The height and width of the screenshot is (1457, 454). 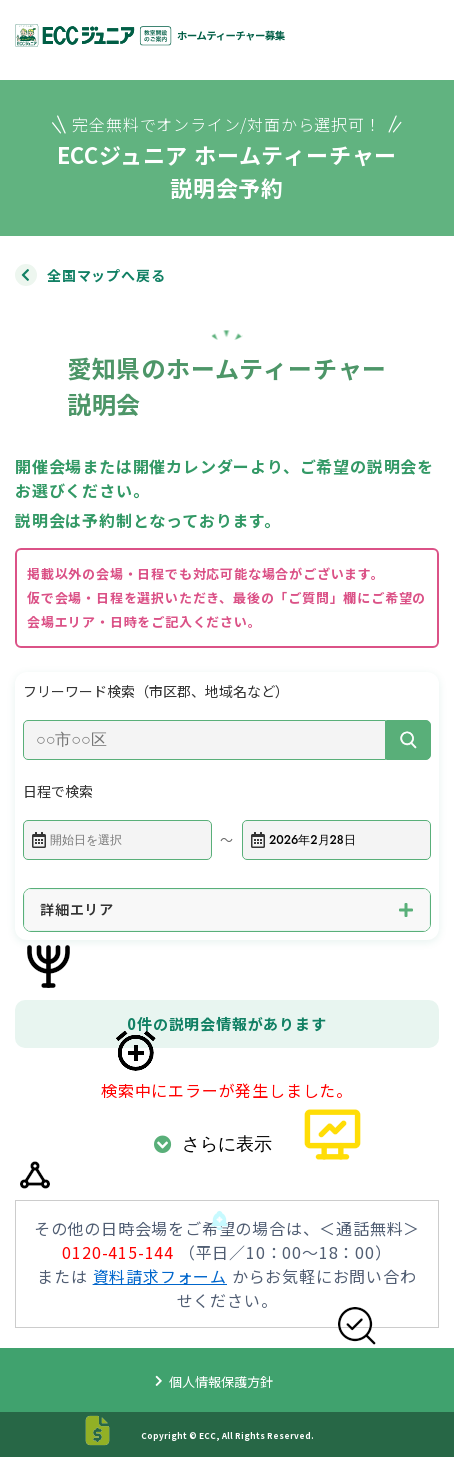 What do you see at coordinates (35, 1175) in the screenshot?
I see `view ring network topology` at bounding box center [35, 1175].